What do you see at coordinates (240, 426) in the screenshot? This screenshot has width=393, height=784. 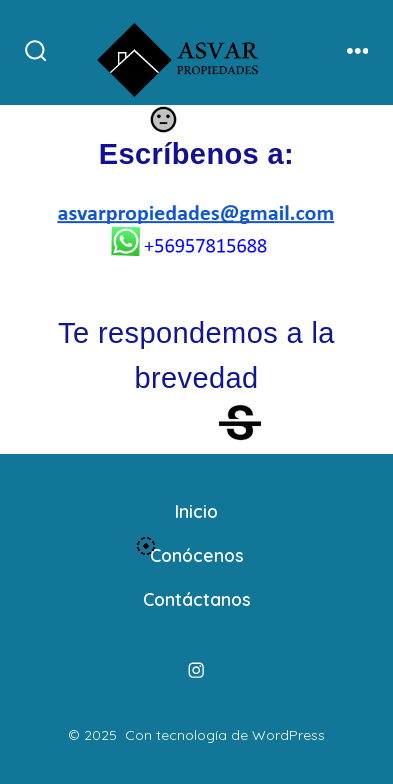 I see `apply strikethrough formatting to selected text` at bounding box center [240, 426].